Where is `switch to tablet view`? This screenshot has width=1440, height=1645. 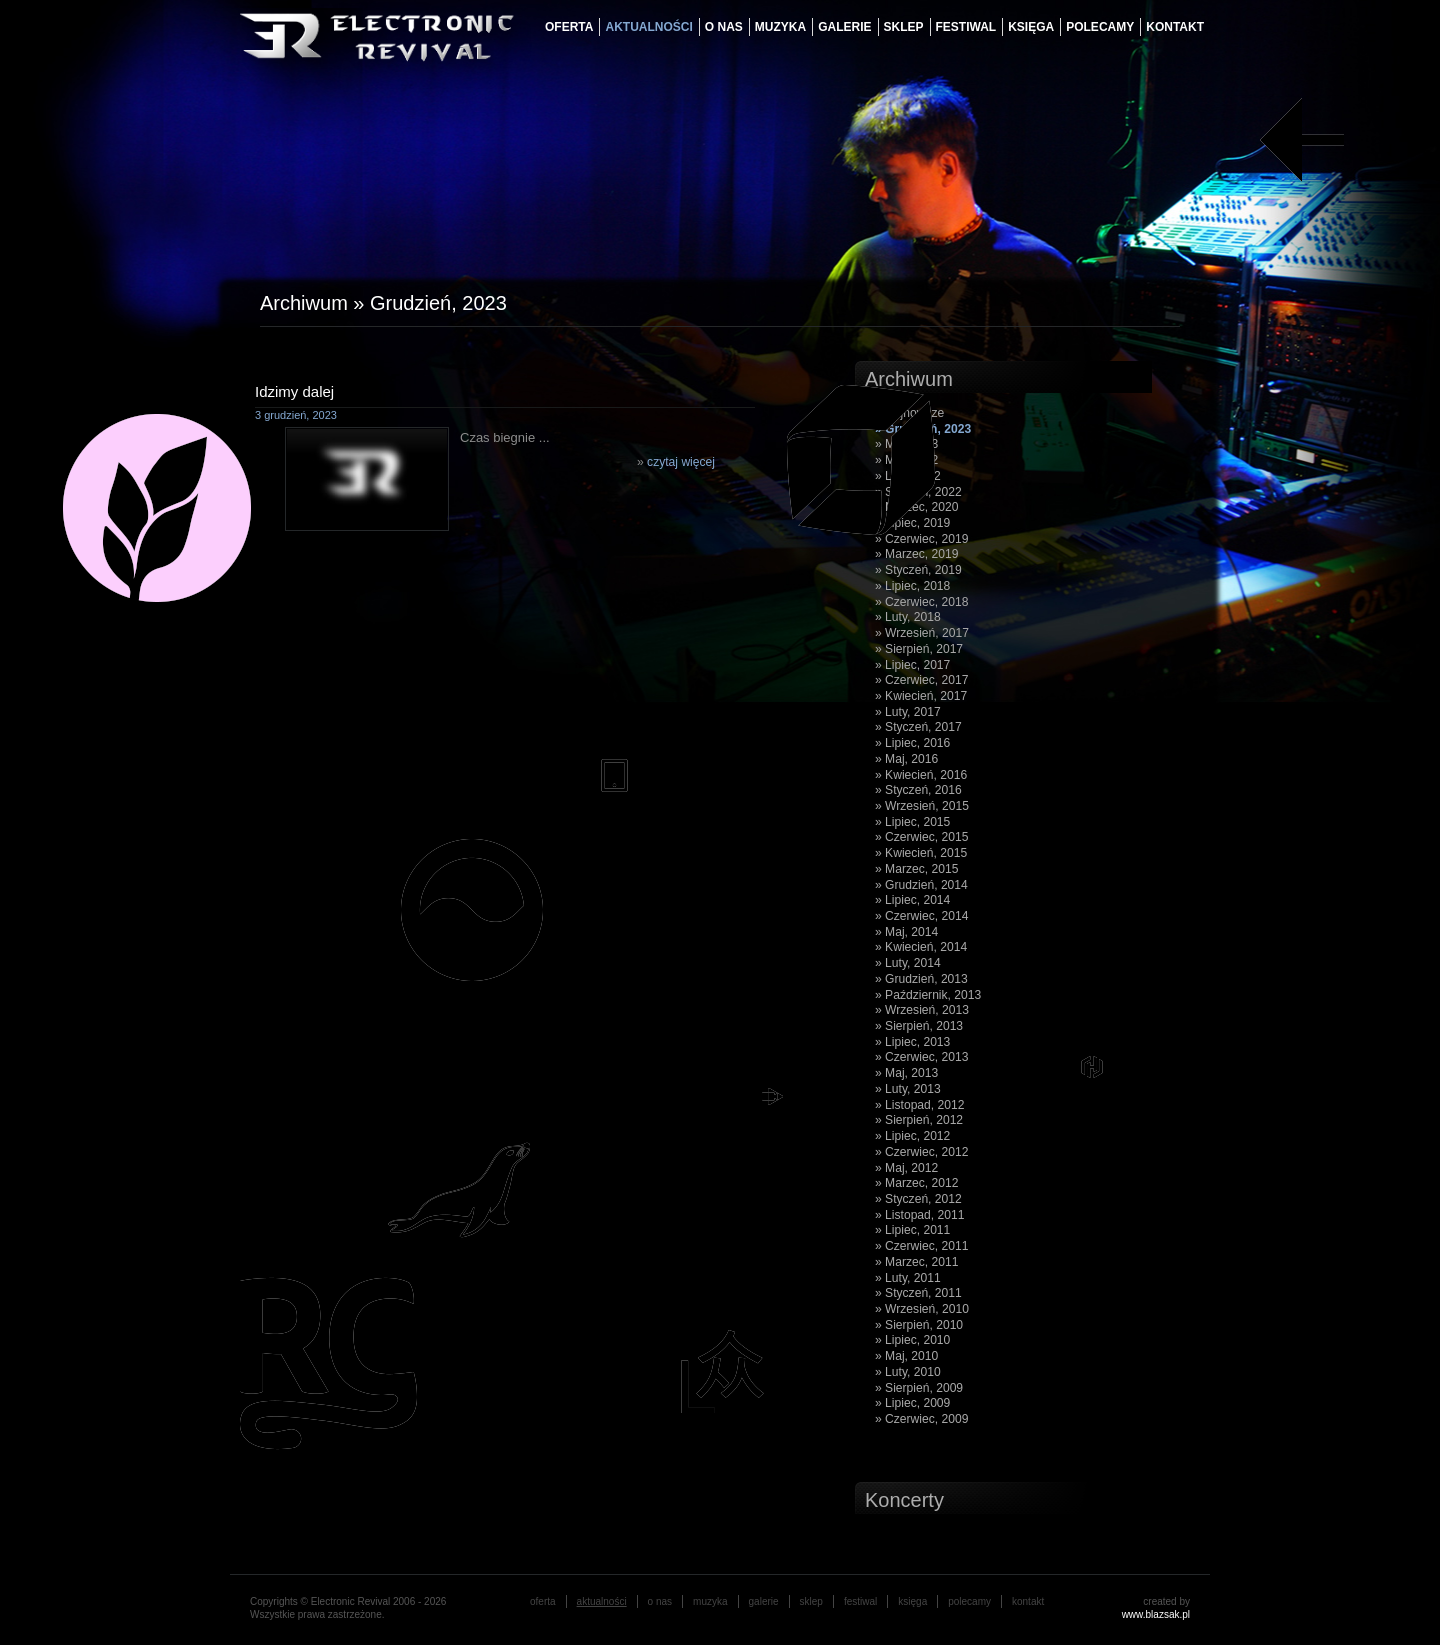 switch to tablet view is located at coordinates (614, 775).